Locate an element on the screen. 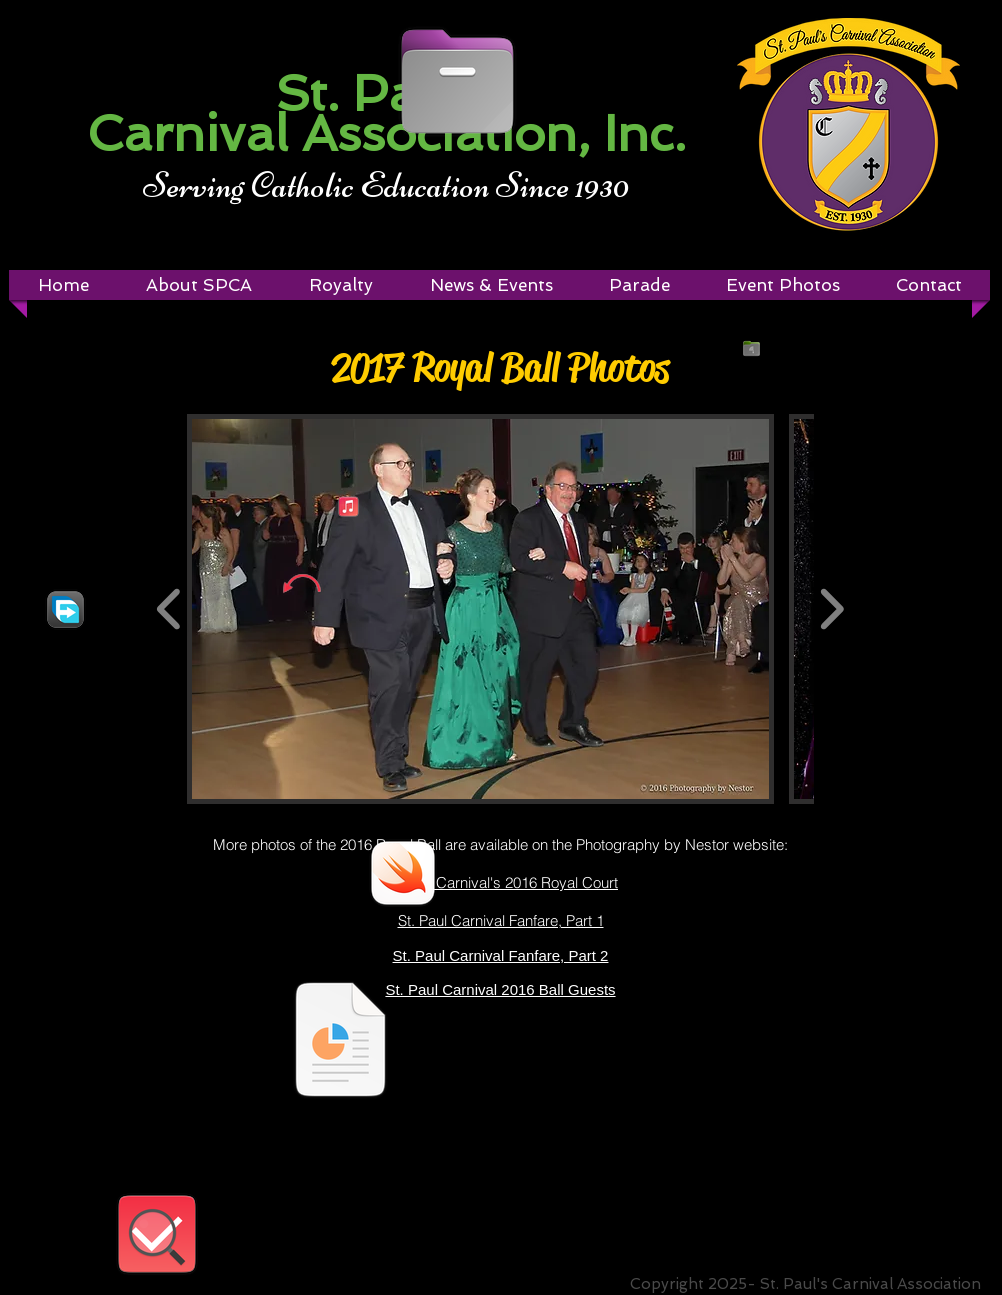 The width and height of the screenshot is (1002, 1295). undo the last action is located at coordinates (303, 583).